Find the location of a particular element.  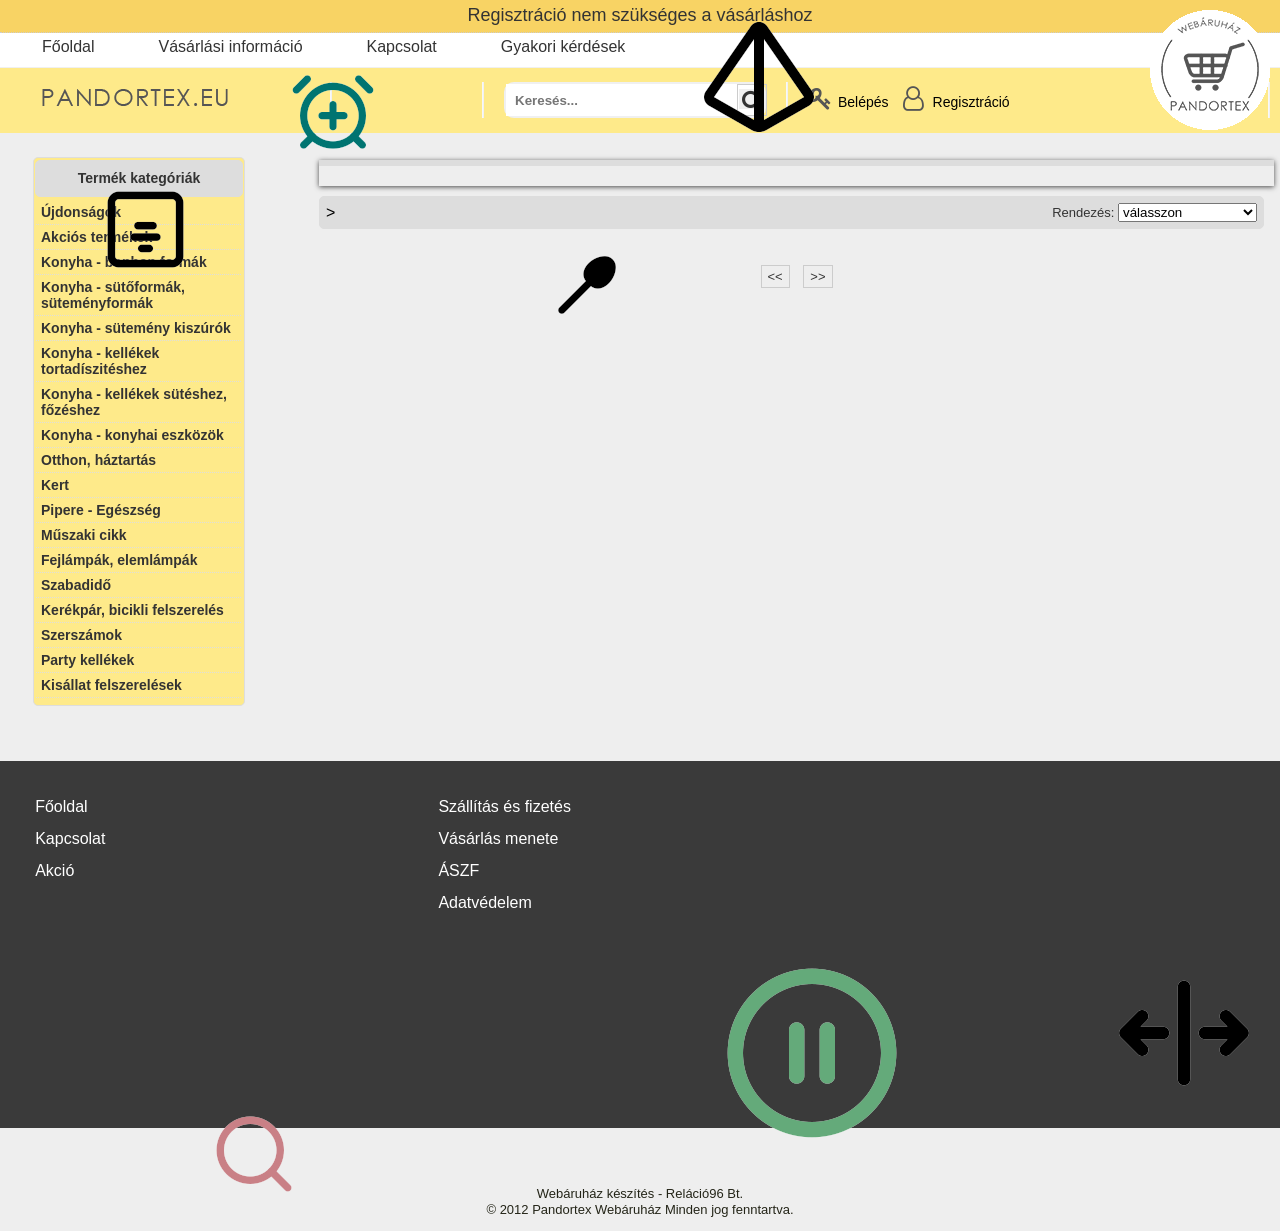

add a new alarm is located at coordinates (333, 112).